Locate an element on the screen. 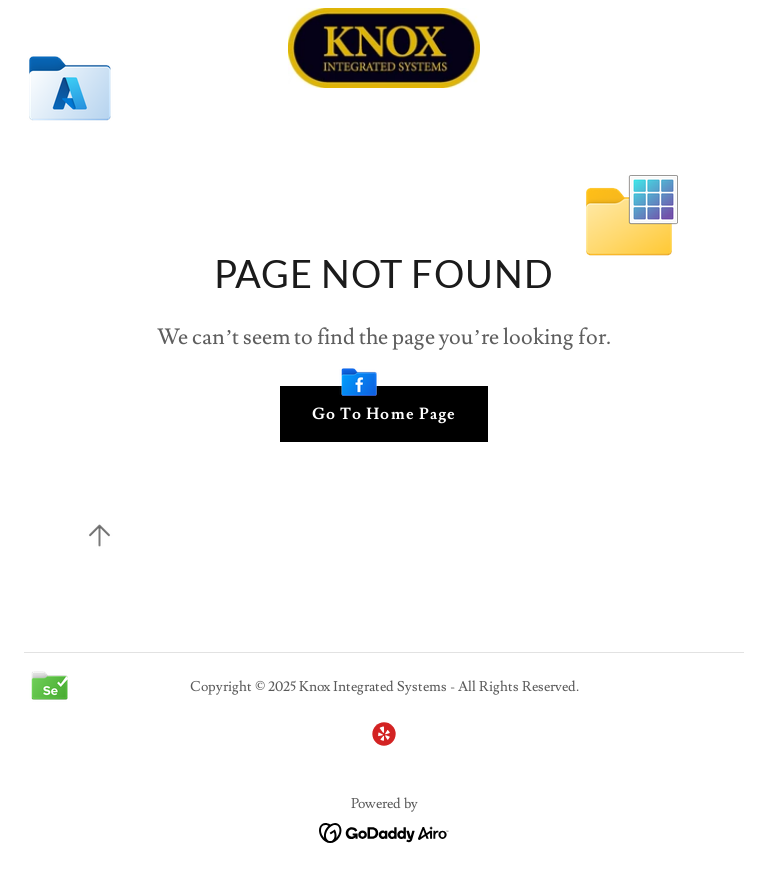  access folder settings and preferences is located at coordinates (629, 224).